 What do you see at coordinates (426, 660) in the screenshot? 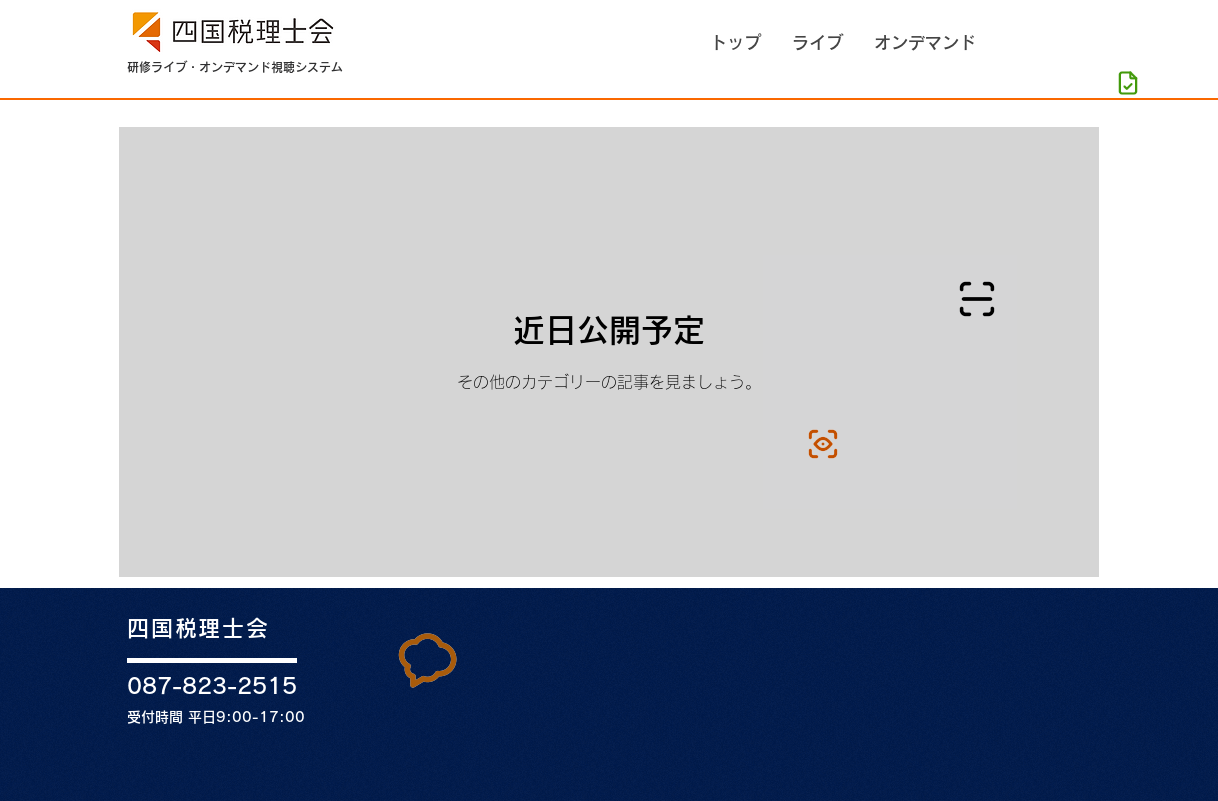
I see `open chat or messaging` at bounding box center [426, 660].